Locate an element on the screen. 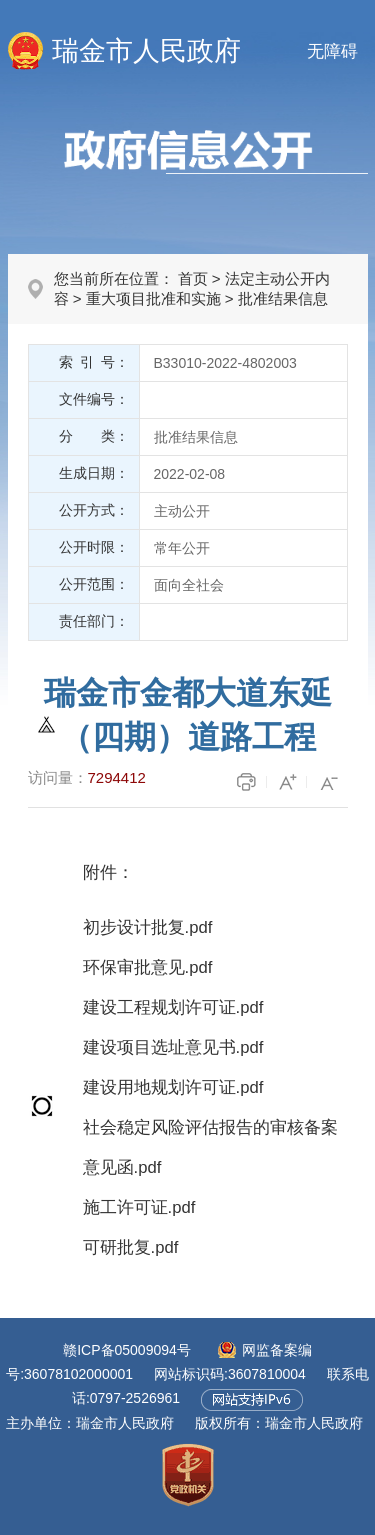  expand content to fill available space is located at coordinates (42, 1106).